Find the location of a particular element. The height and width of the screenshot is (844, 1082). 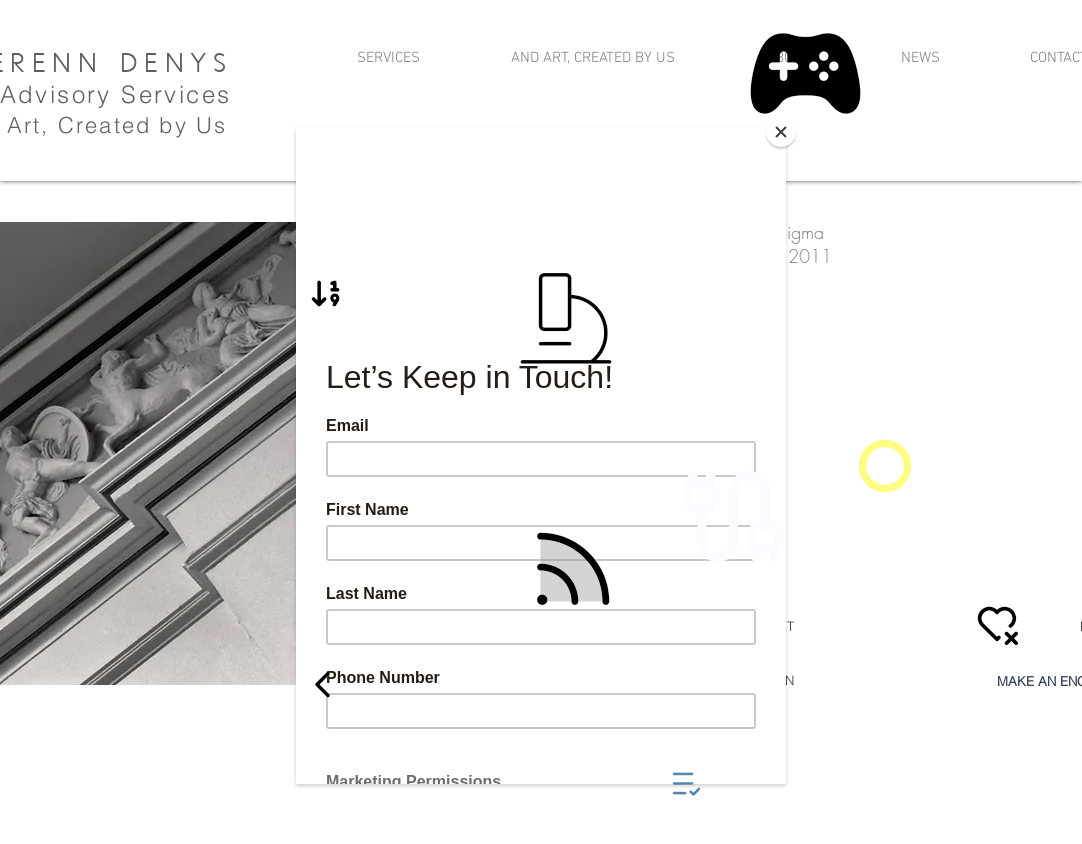

go back to the previous screen is located at coordinates (322, 684).